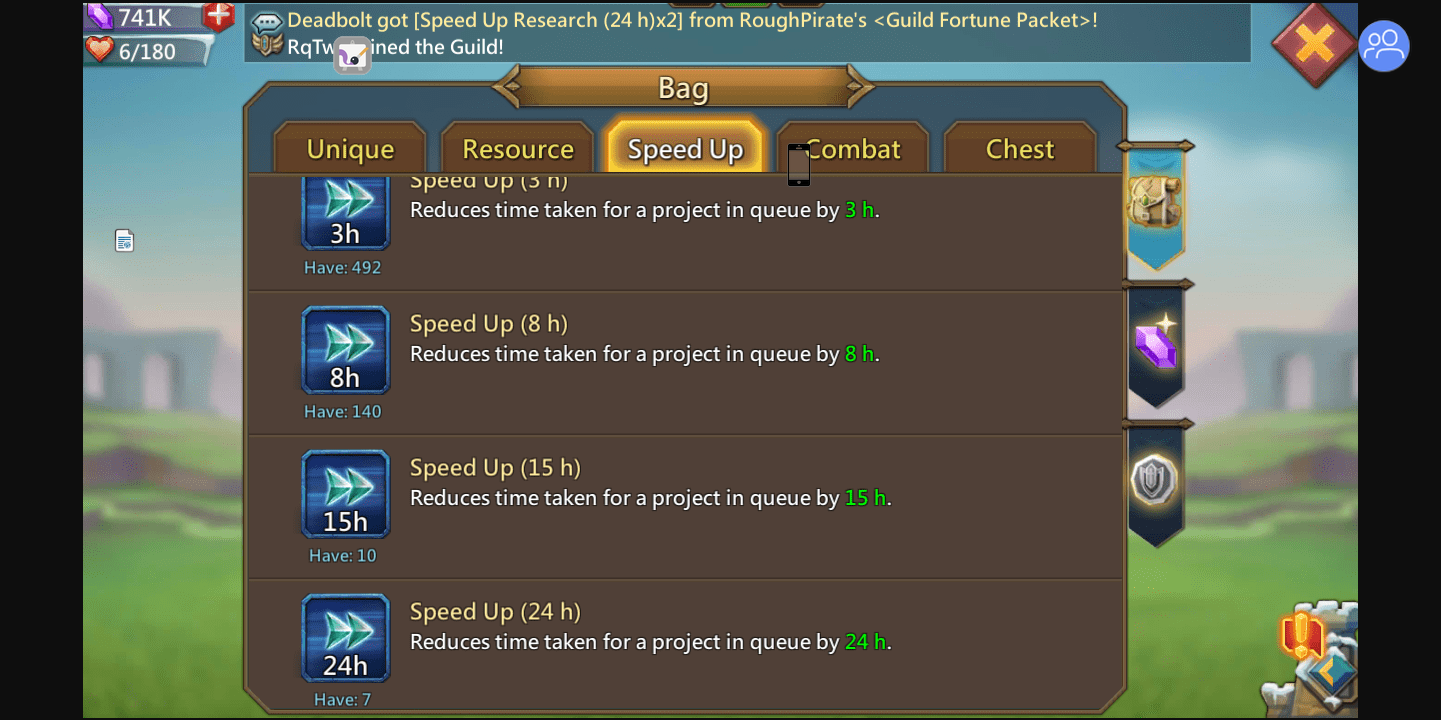  What do you see at coordinates (799, 165) in the screenshot?
I see `iPhone device in sidebar navigation` at bounding box center [799, 165].